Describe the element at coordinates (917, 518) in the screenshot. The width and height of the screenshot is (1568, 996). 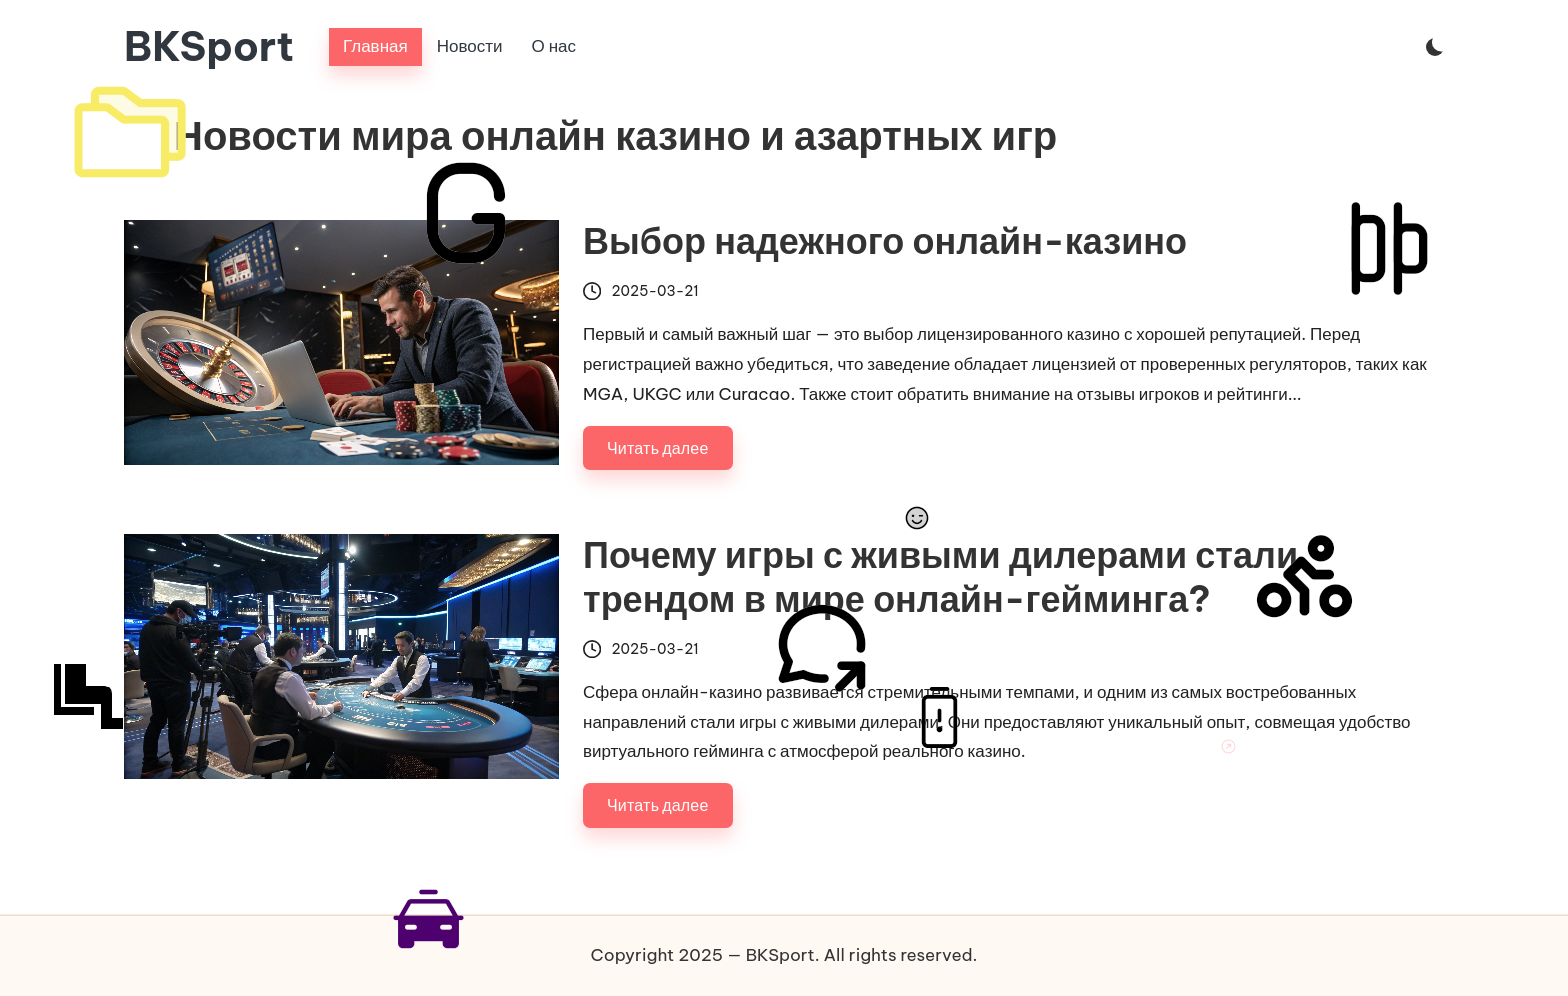
I see `insert a winking emoji or emoticon` at that location.